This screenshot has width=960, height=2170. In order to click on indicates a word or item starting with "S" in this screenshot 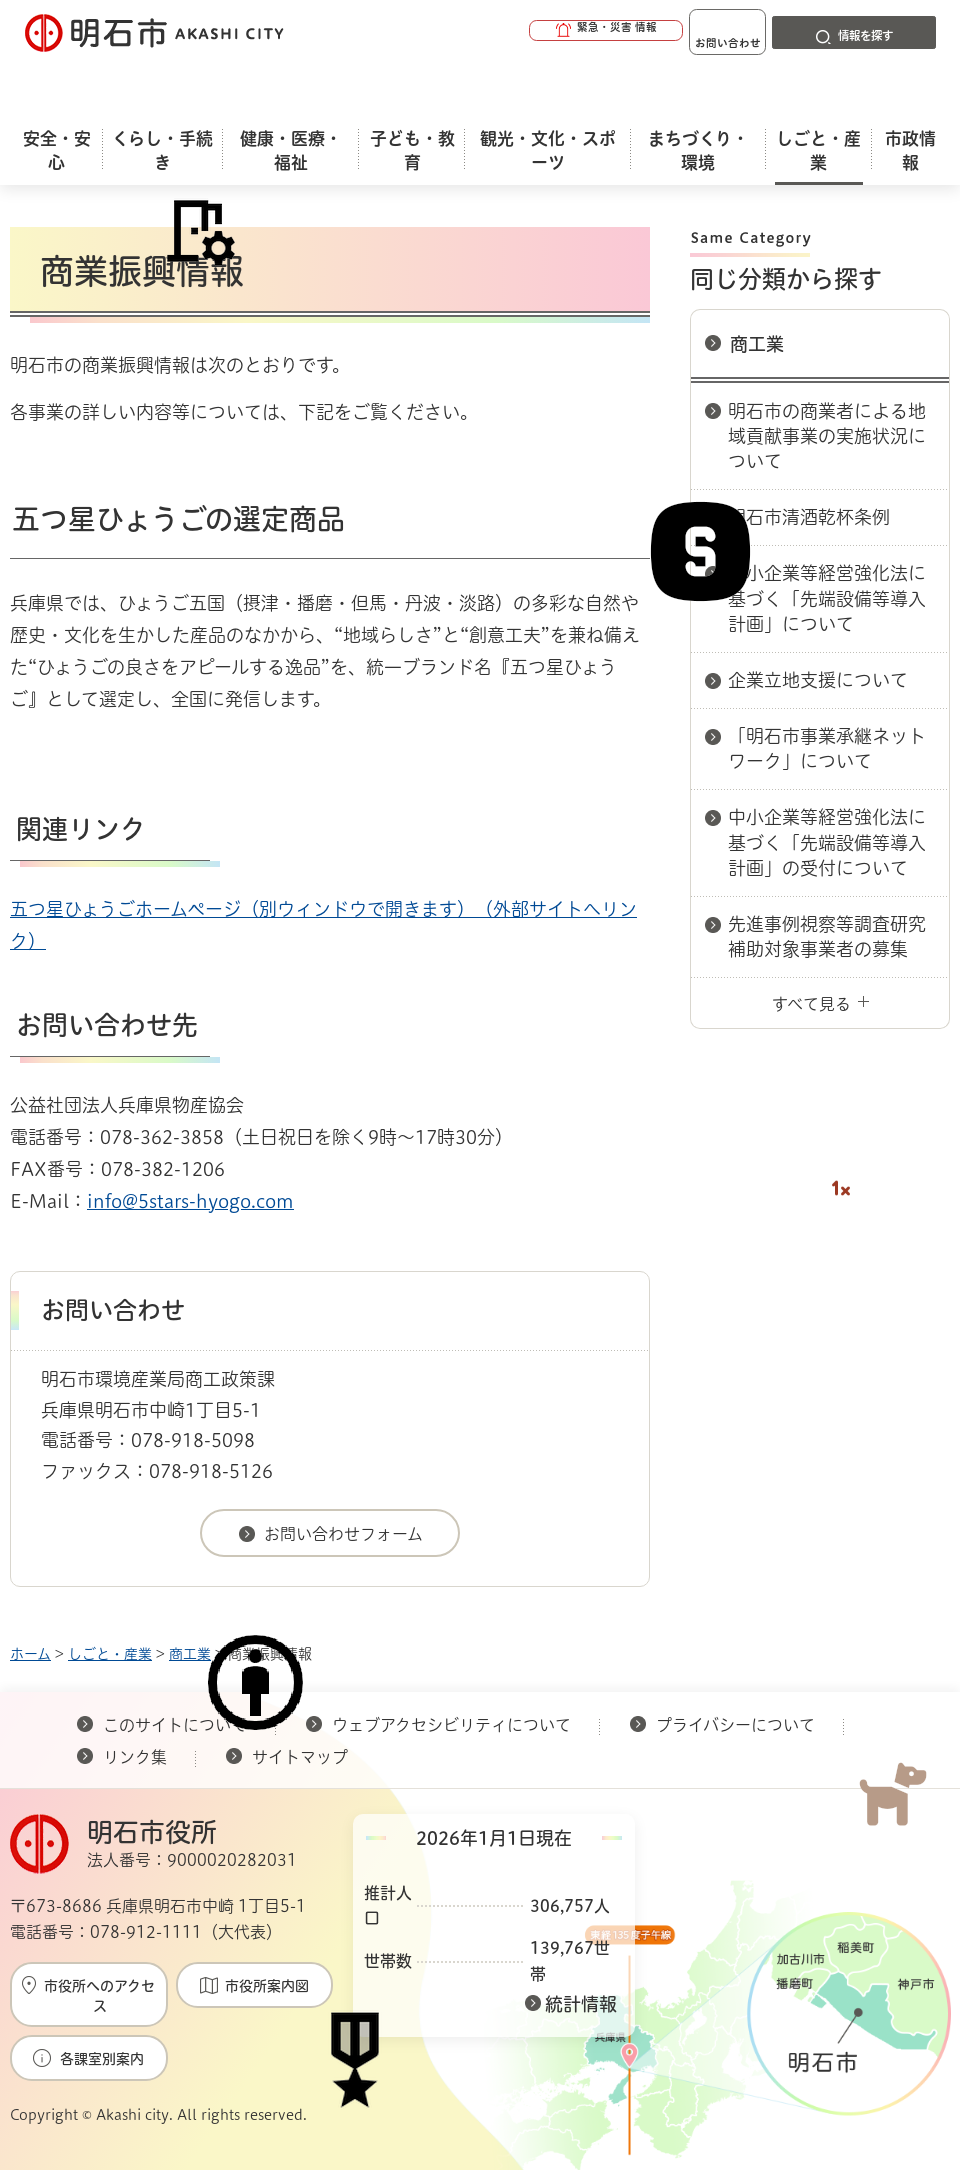, I will do `click(700, 551)`.